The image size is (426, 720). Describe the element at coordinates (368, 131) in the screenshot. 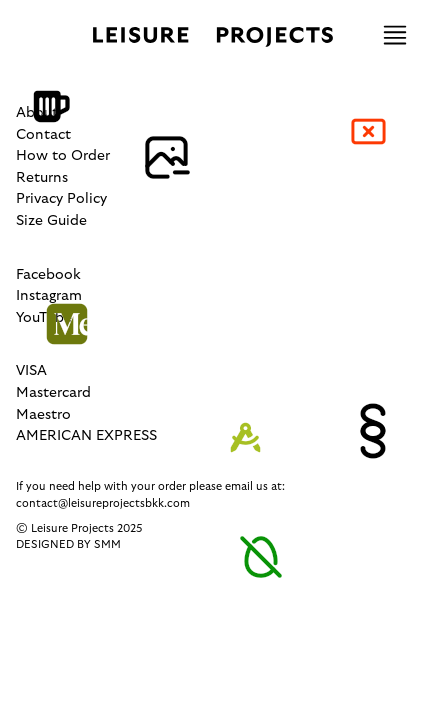

I see `close or dismiss a window` at that location.